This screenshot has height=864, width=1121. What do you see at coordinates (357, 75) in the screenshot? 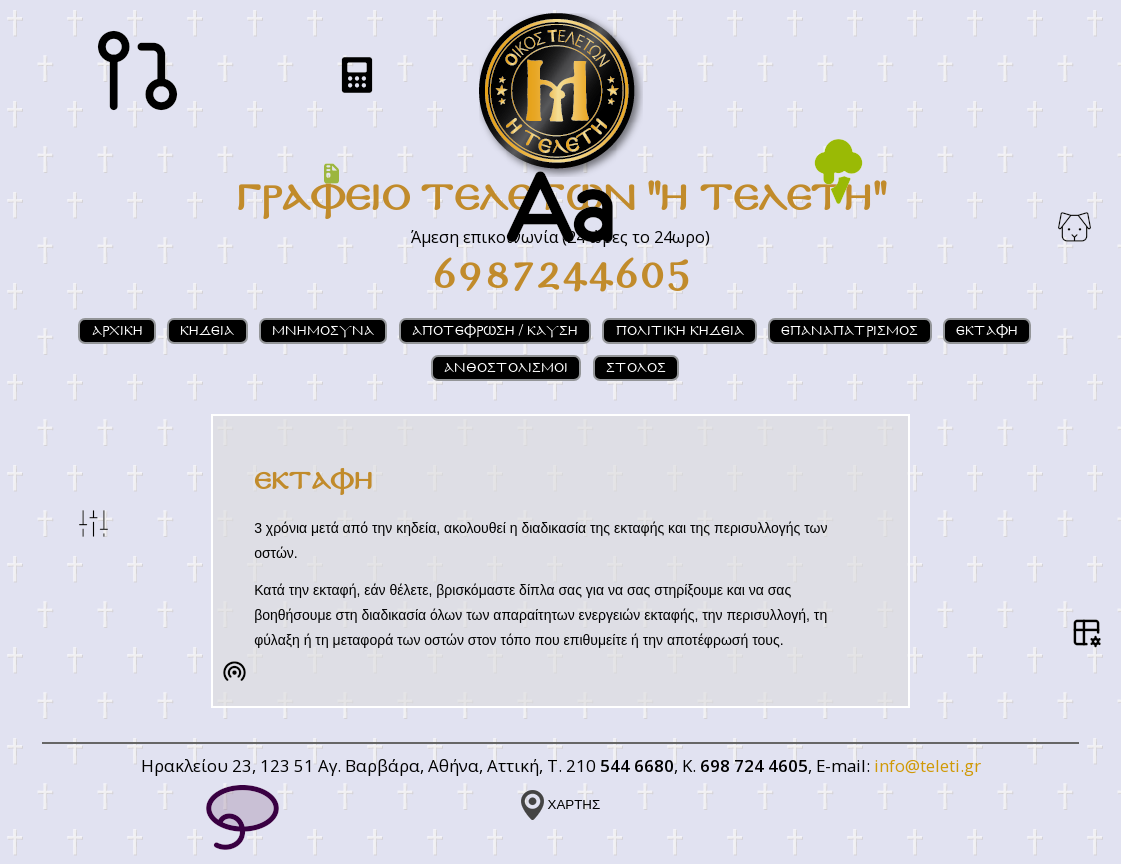
I see `open the calculator app` at bounding box center [357, 75].